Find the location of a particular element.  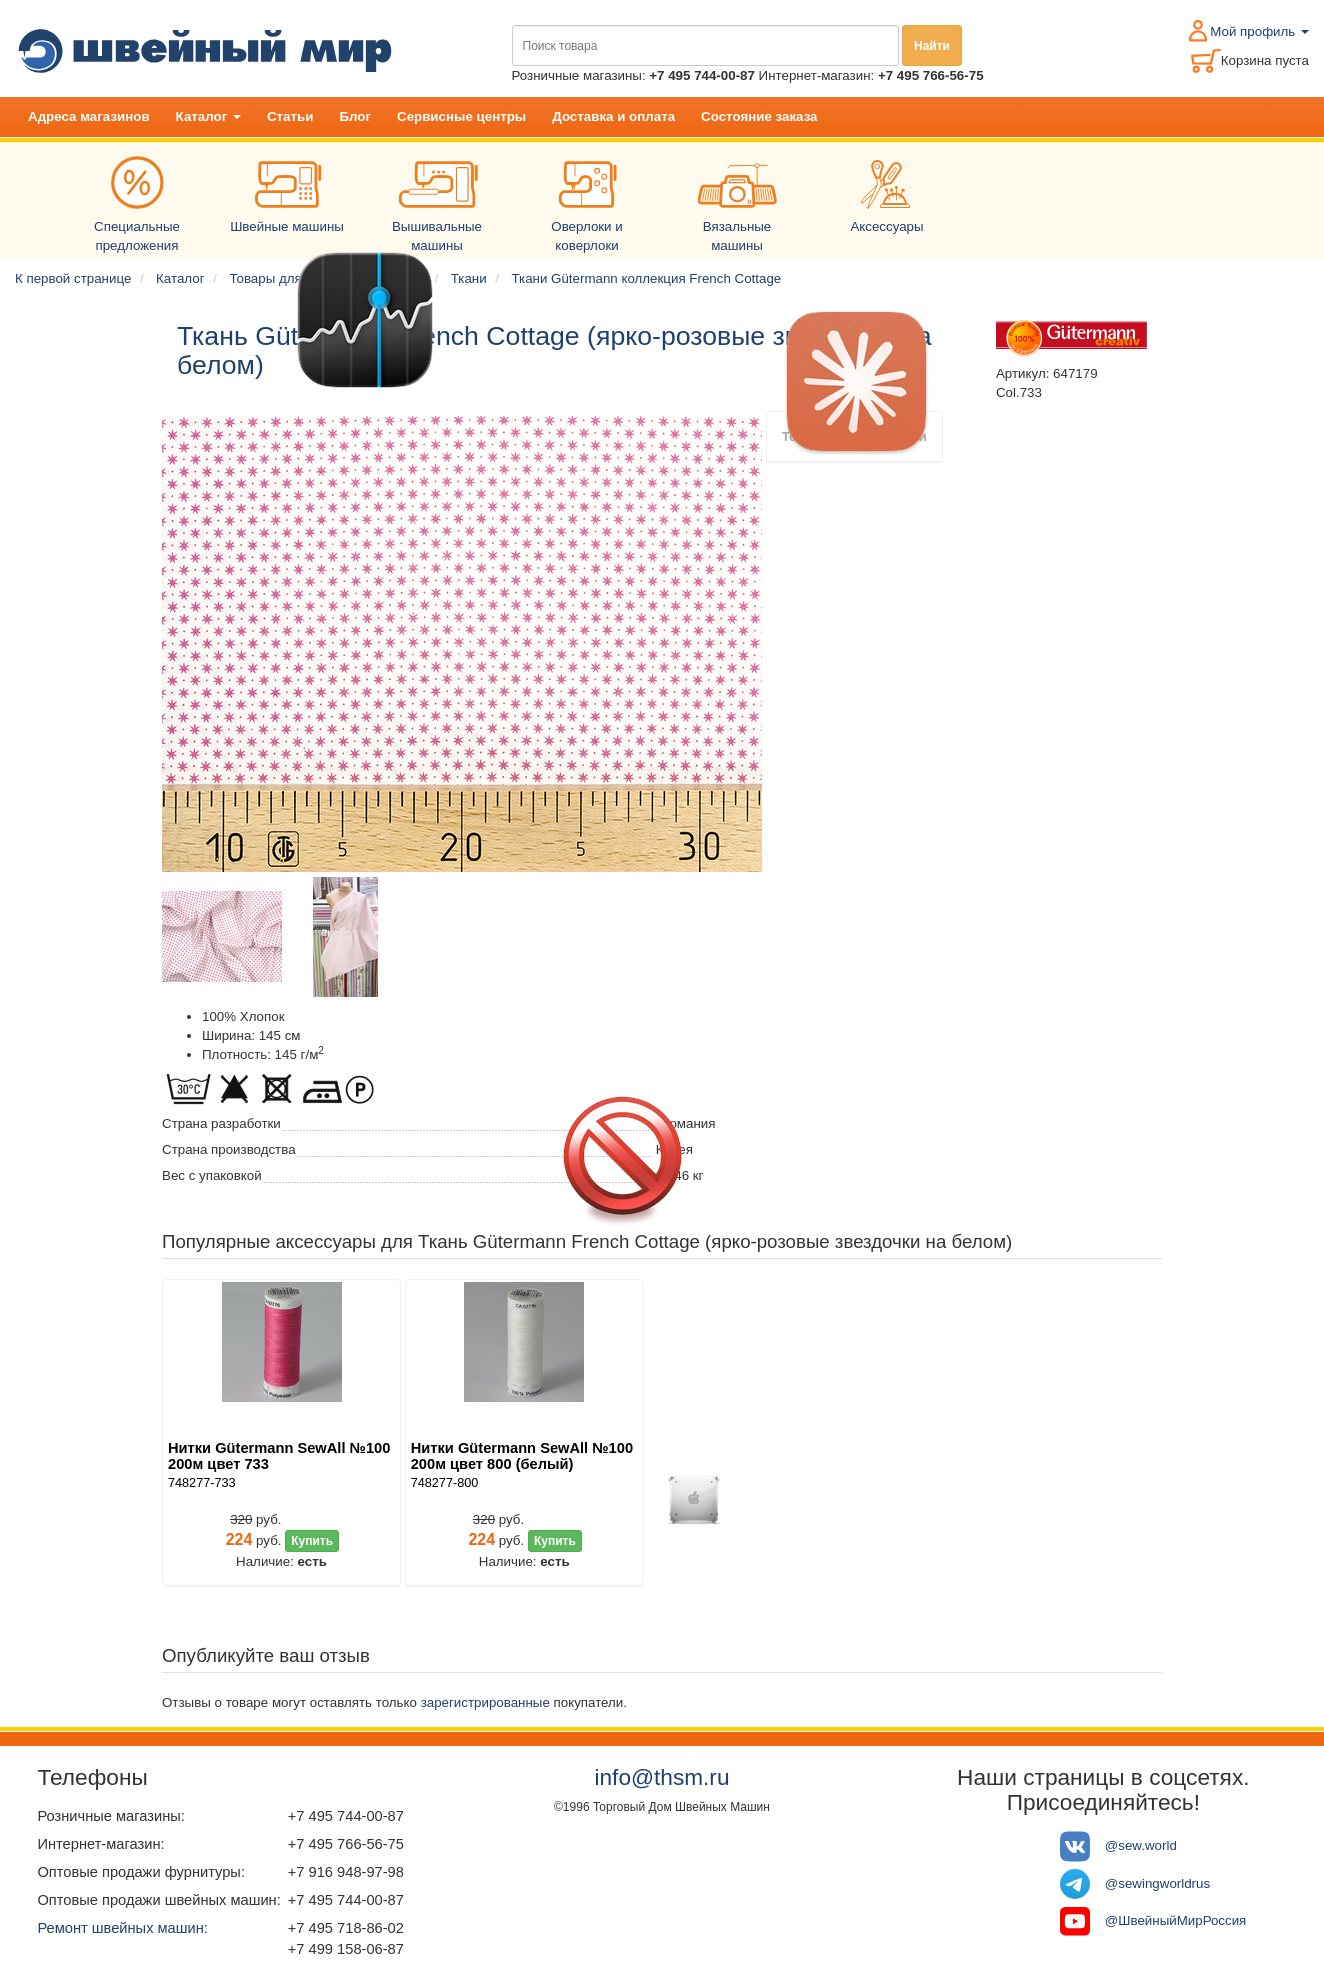

open the stocks app is located at coordinates (365, 320).